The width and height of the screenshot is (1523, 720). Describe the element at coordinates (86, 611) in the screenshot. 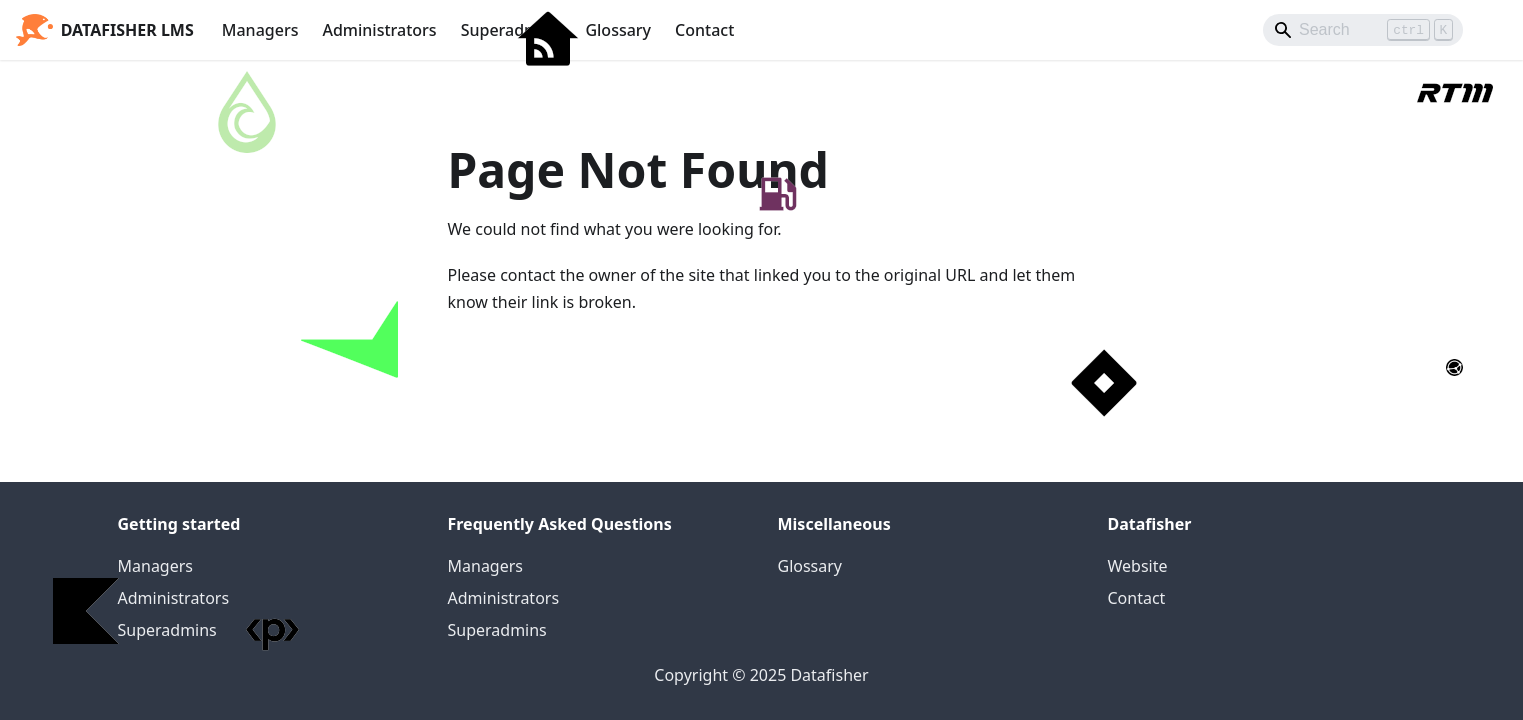

I see `kotlin programming language logo` at that location.